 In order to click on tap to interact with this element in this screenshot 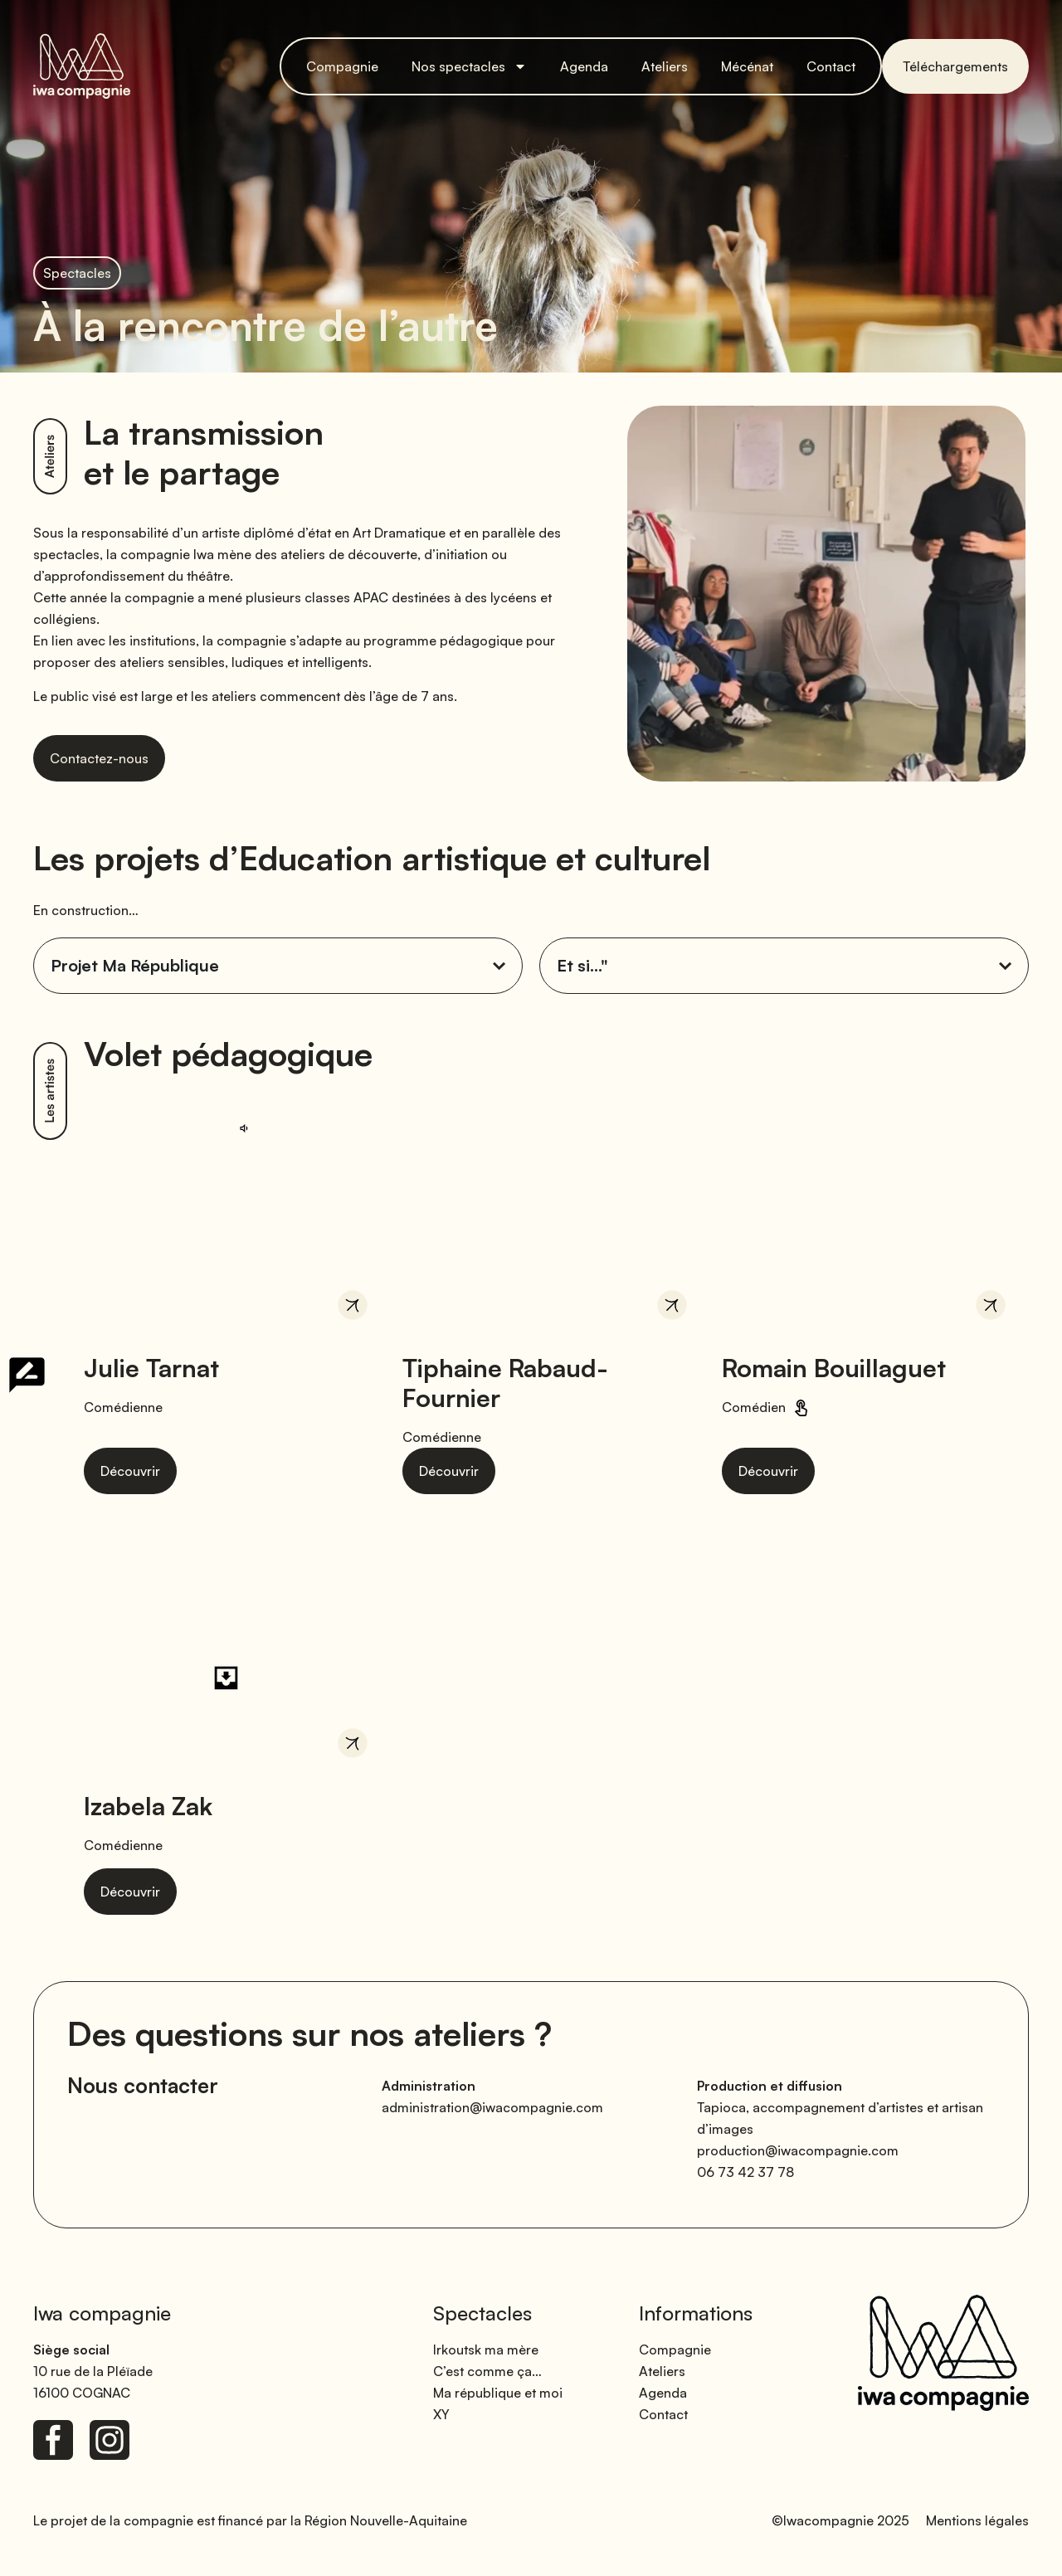, I will do `click(801, 1408)`.